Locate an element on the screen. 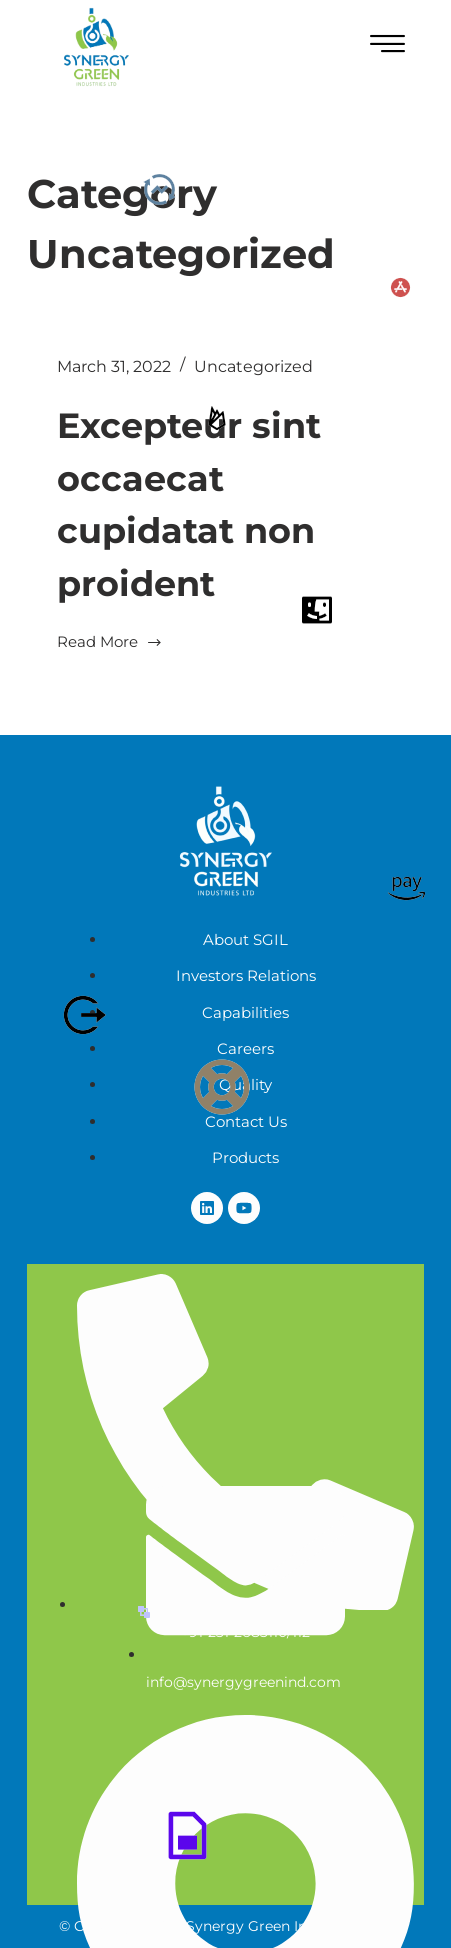 The image size is (451, 1948). pay with amazon pay is located at coordinates (406, 888).